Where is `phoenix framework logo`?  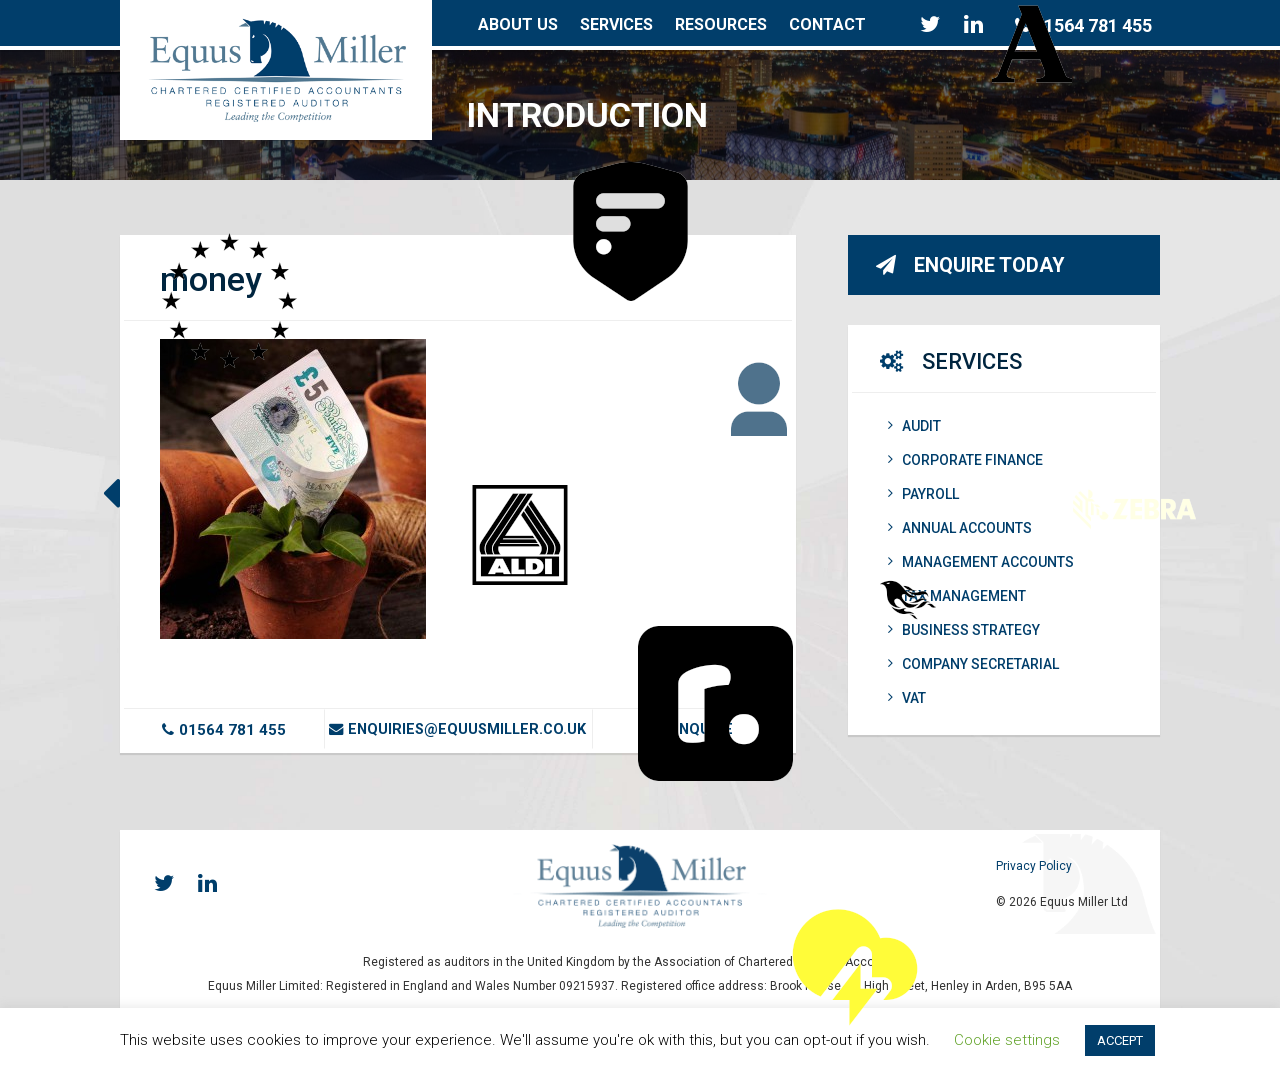
phoenix framework logo is located at coordinates (908, 600).